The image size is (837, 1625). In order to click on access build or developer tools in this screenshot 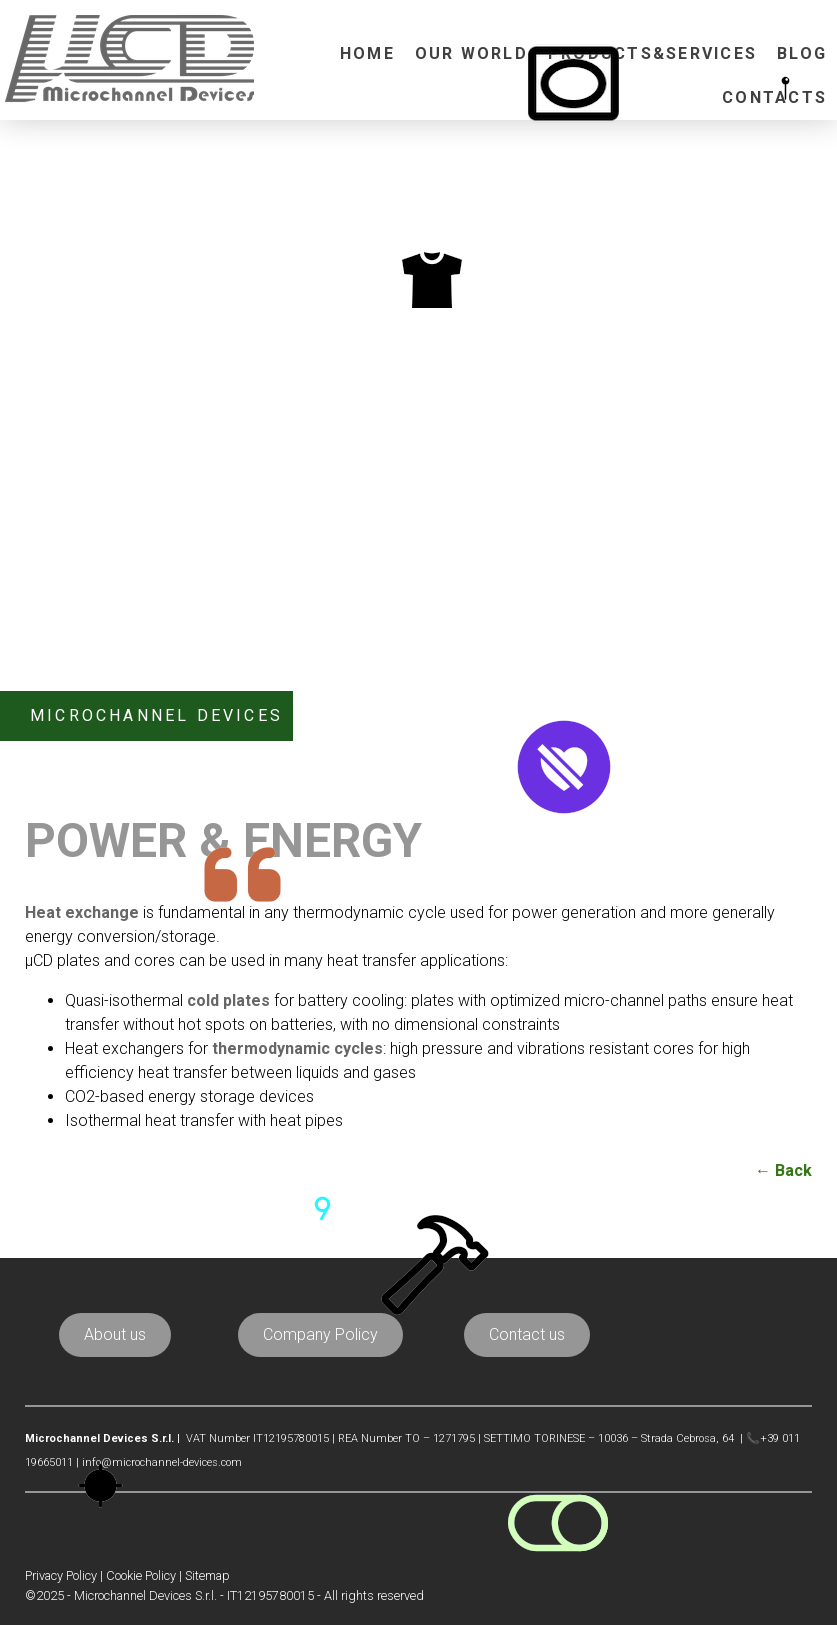, I will do `click(435, 1265)`.